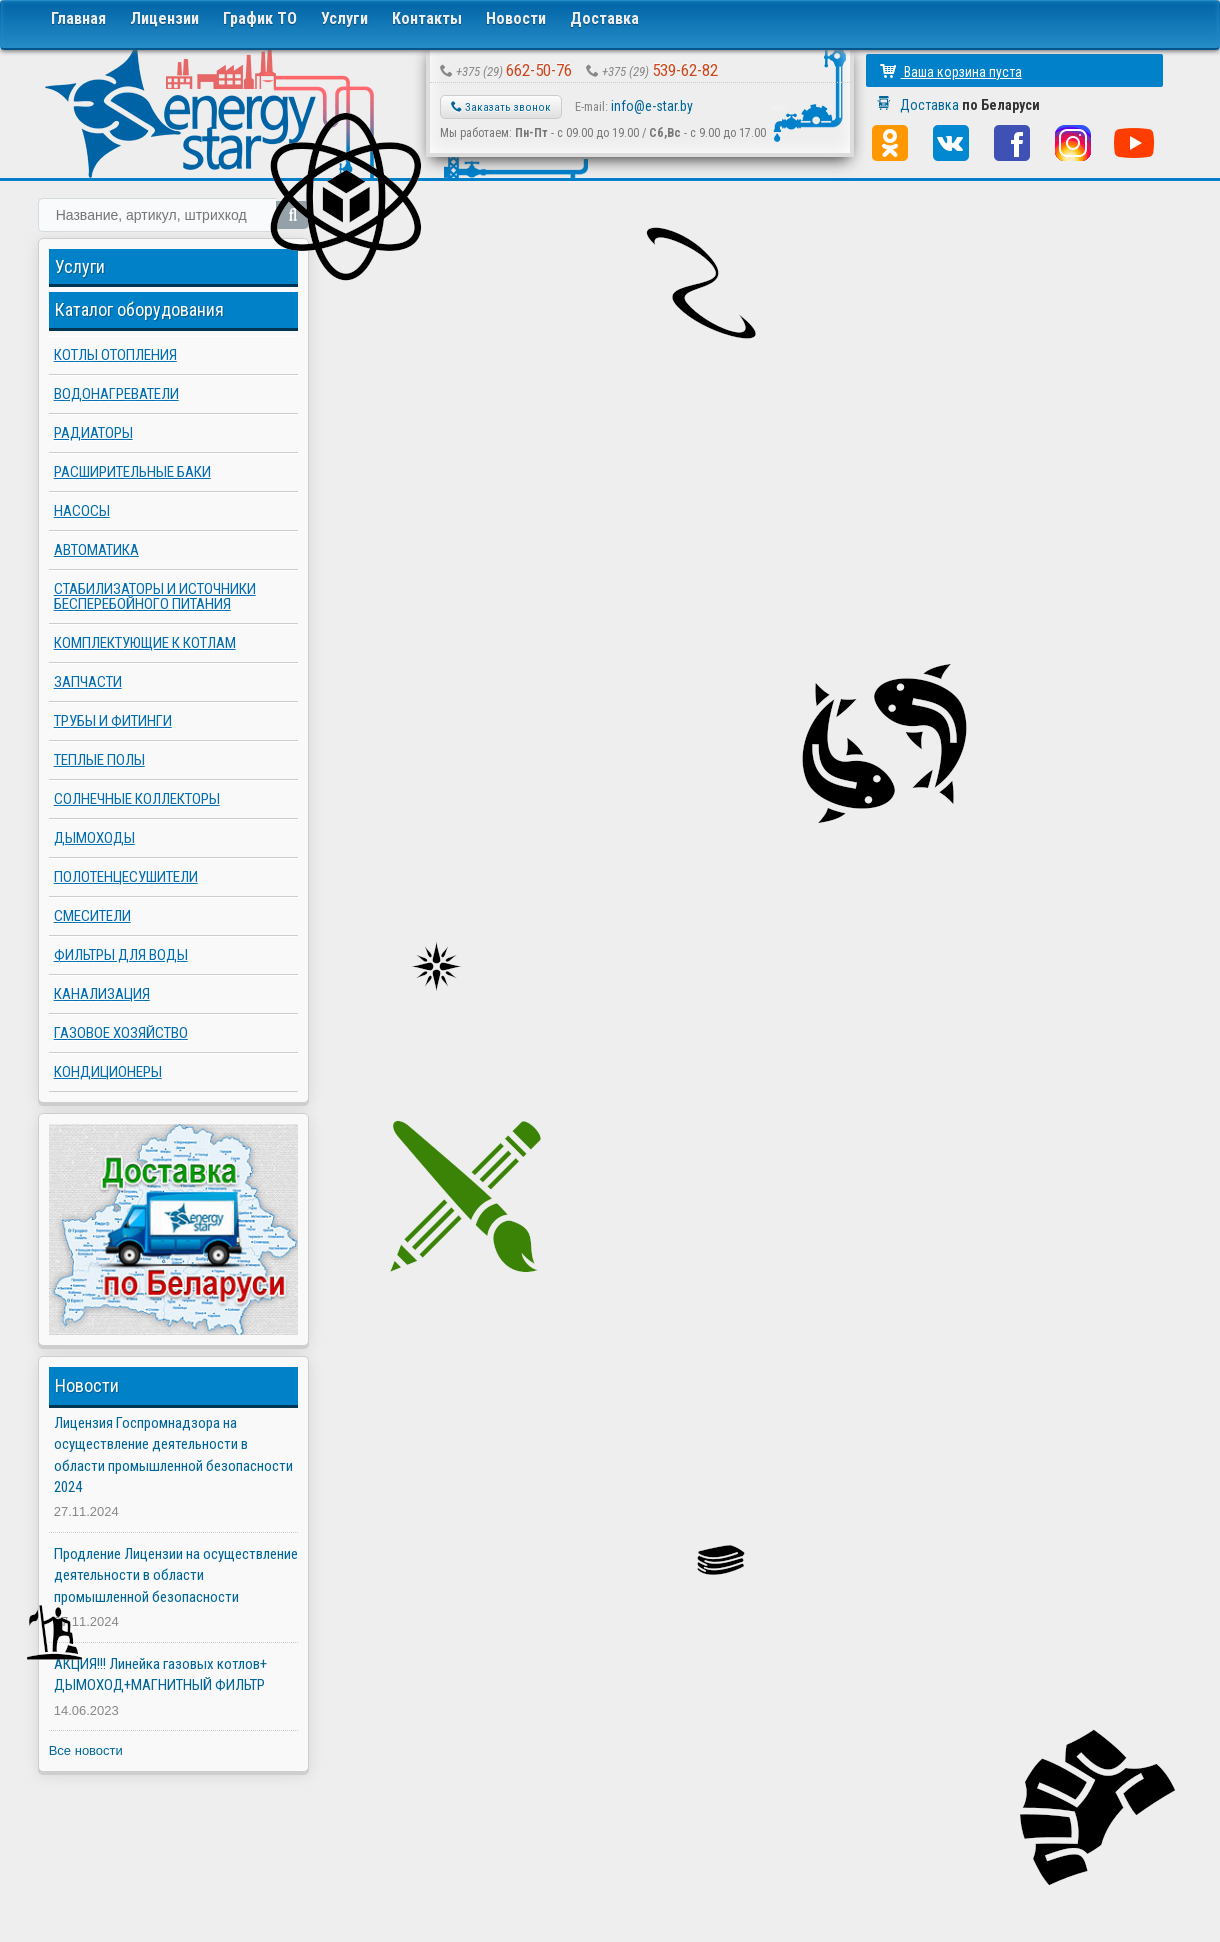 The width and height of the screenshot is (1220, 1942). I want to click on indicates whip weapon or item in game inventory, so click(702, 285).